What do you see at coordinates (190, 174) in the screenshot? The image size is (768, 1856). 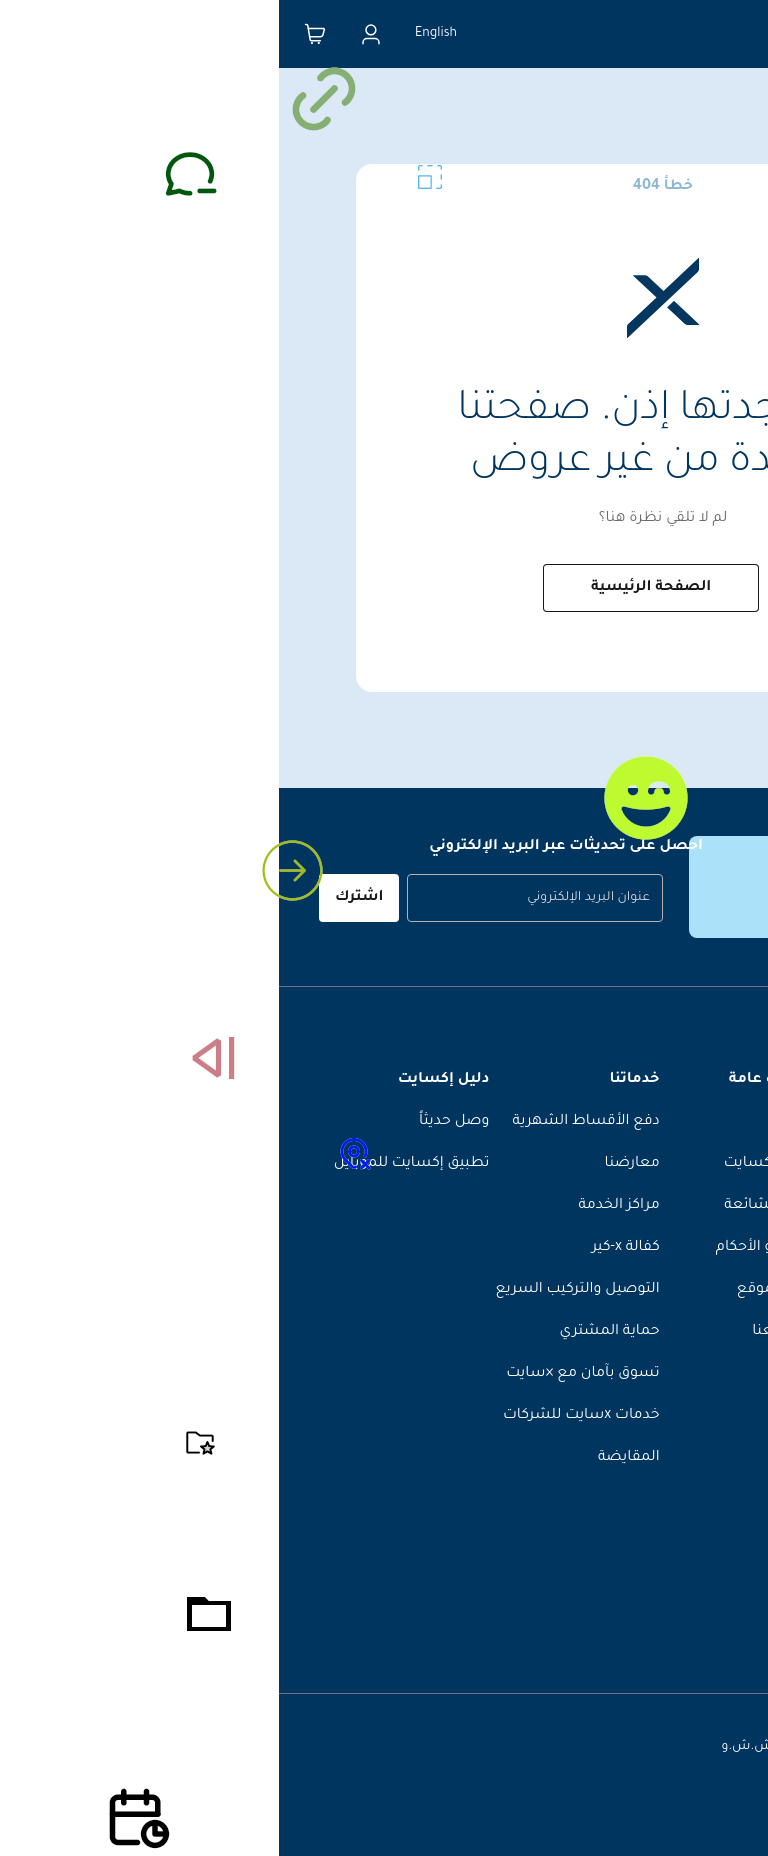 I see `remove a message or conversation` at bounding box center [190, 174].